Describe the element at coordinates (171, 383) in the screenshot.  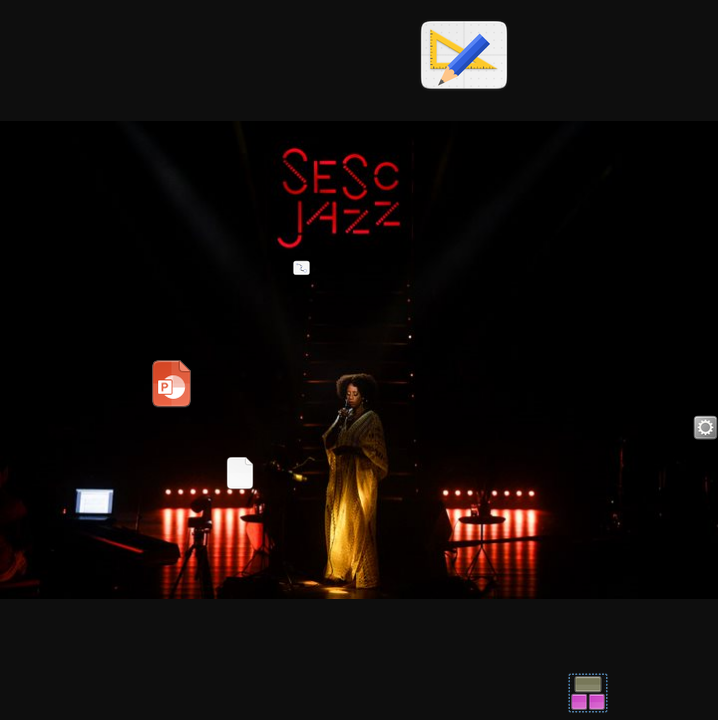
I see `a microsoft powerpoint file` at that location.